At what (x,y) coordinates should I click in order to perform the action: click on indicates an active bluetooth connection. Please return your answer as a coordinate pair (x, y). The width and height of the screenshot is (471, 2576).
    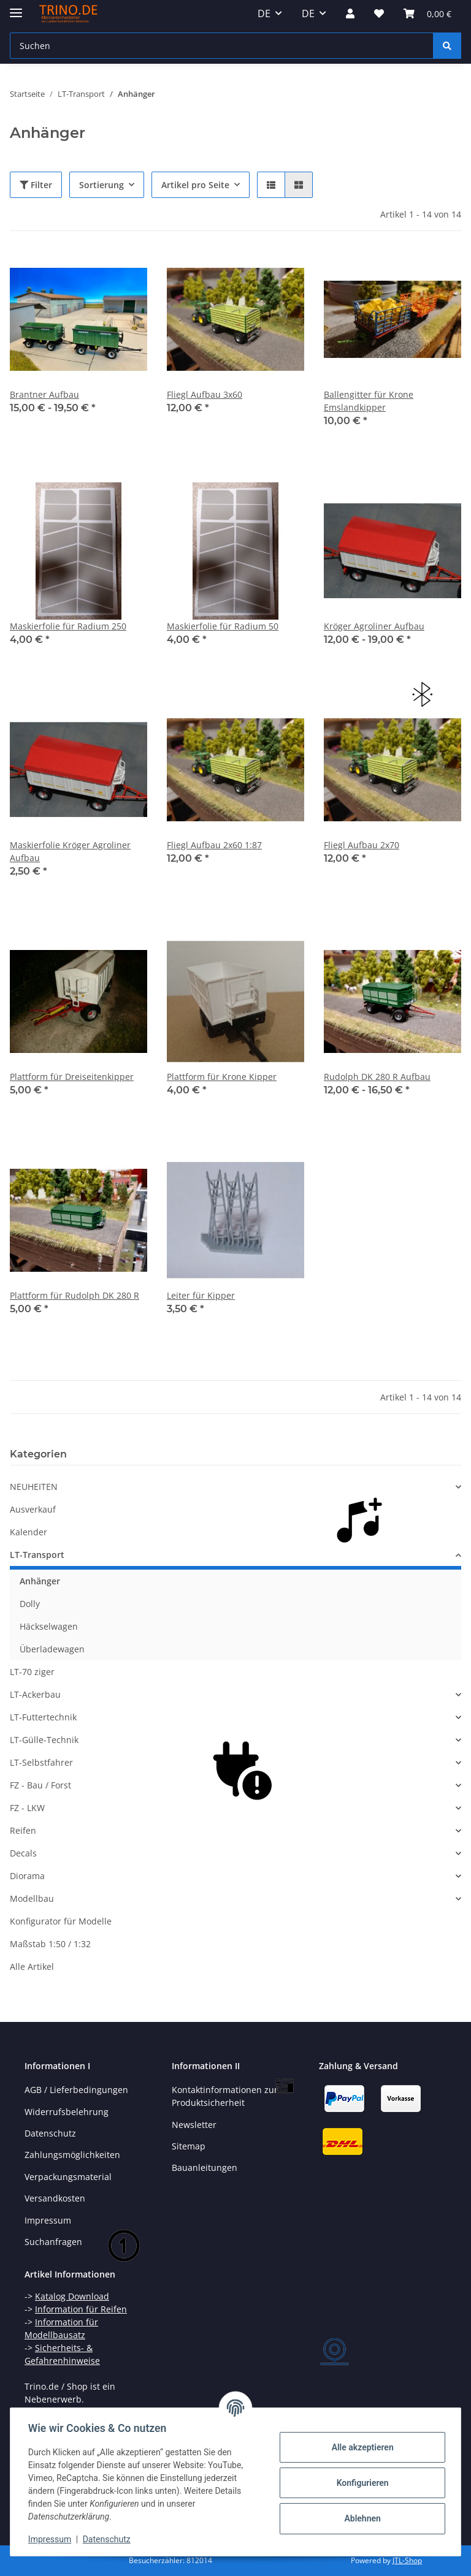
    Looking at the image, I should click on (422, 694).